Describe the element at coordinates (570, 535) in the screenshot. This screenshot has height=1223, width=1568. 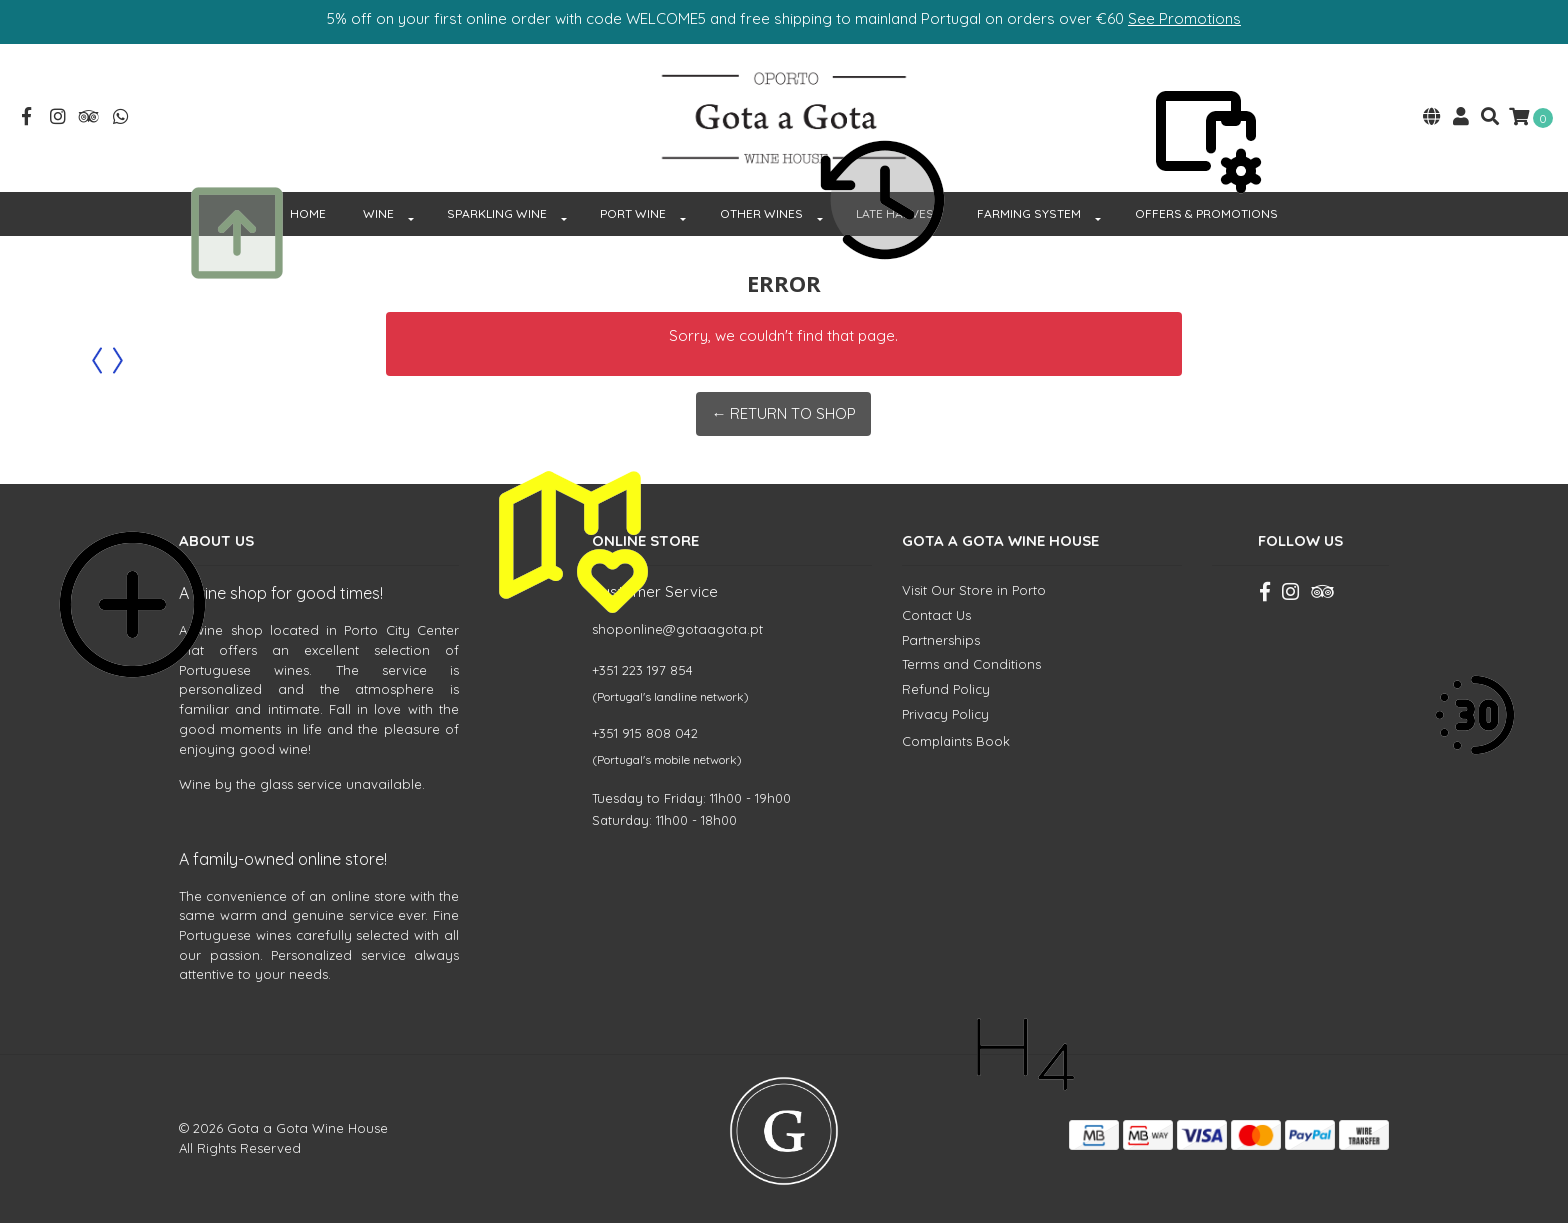
I see `view favorite locations on map` at that location.